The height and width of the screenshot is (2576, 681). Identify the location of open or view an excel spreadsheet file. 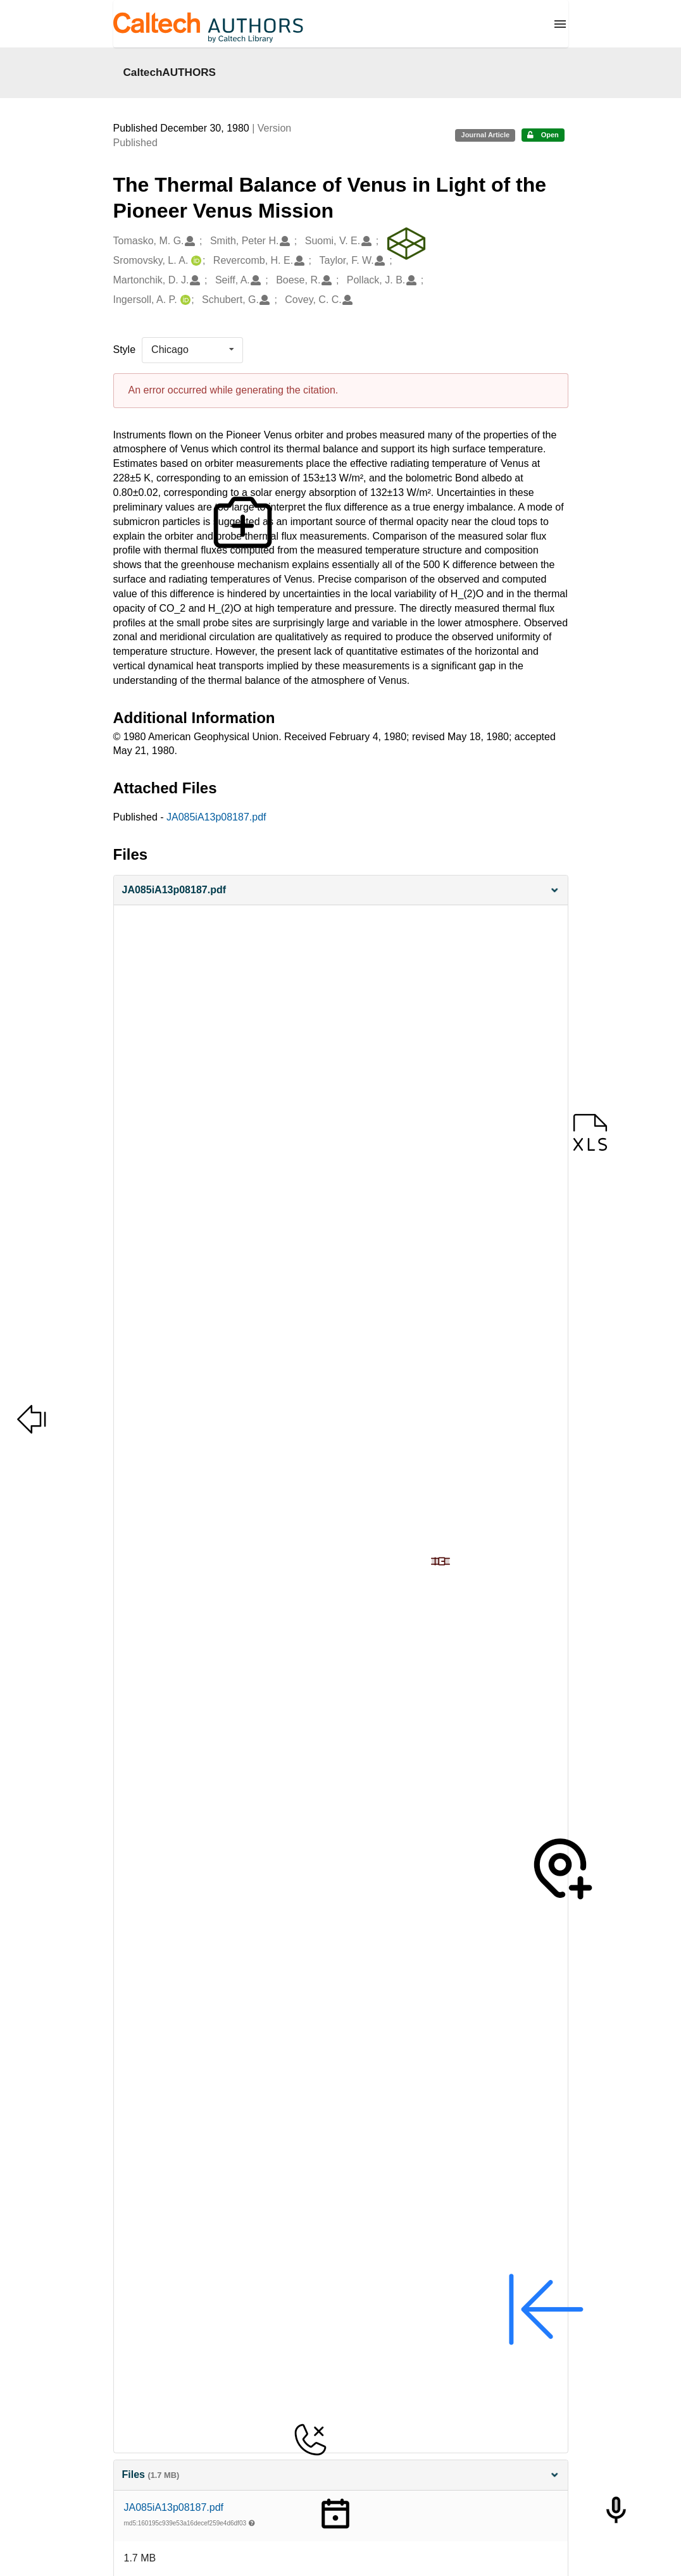
(590, 1134).